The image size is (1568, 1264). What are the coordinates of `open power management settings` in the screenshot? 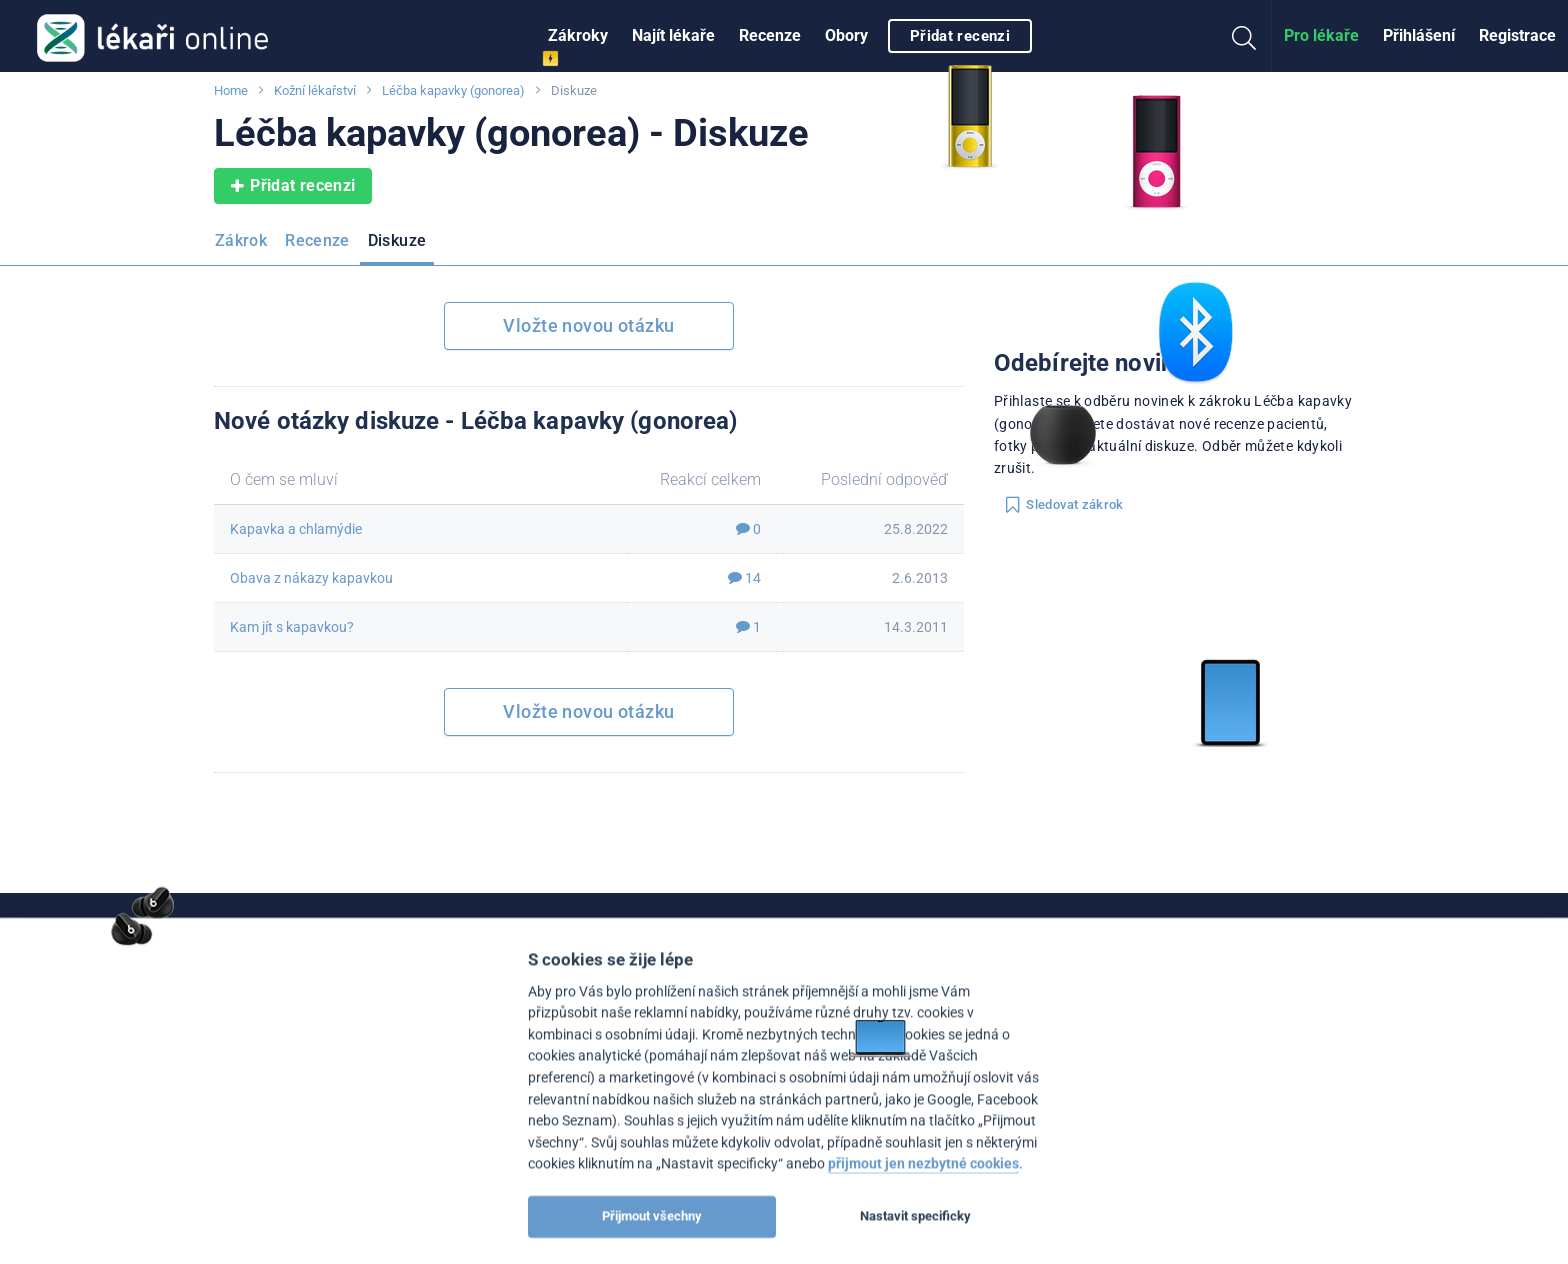 It's located at (550, 58).